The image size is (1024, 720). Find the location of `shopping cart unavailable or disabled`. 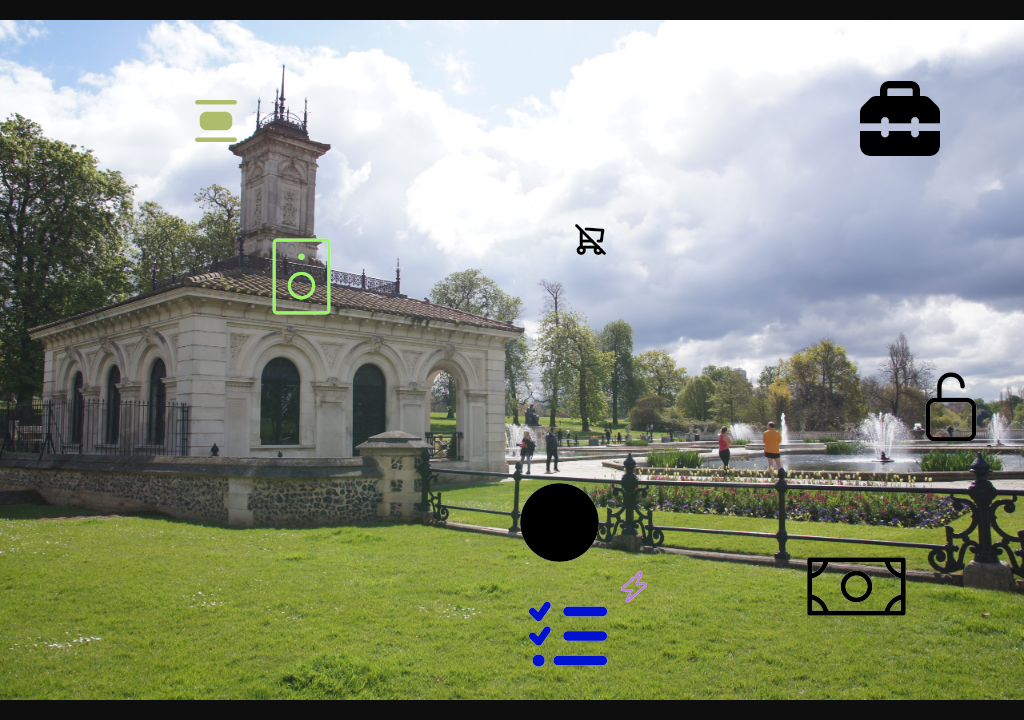

shopping cart unavailable or disabled is located at coordinates (590, 239).